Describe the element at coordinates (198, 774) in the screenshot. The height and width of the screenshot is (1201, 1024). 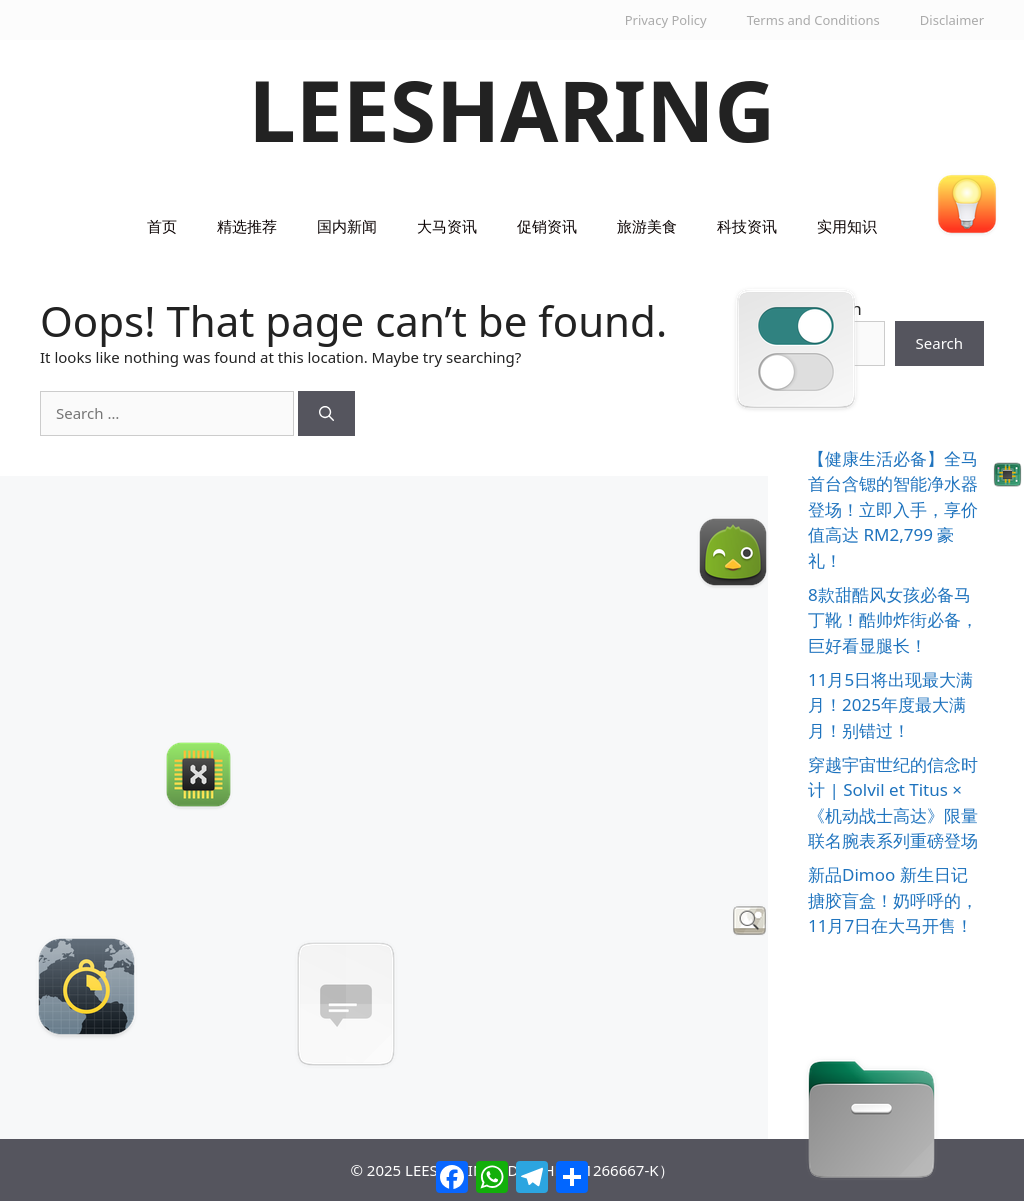
I see `open CPU-X system information app` at that location.